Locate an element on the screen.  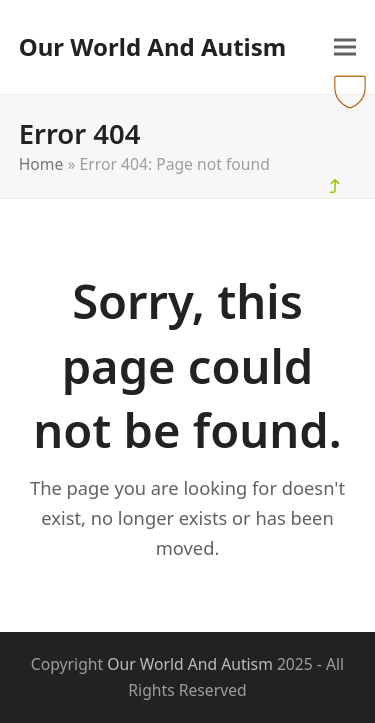
access security or privacy settings is located at coordinates (350, 90).